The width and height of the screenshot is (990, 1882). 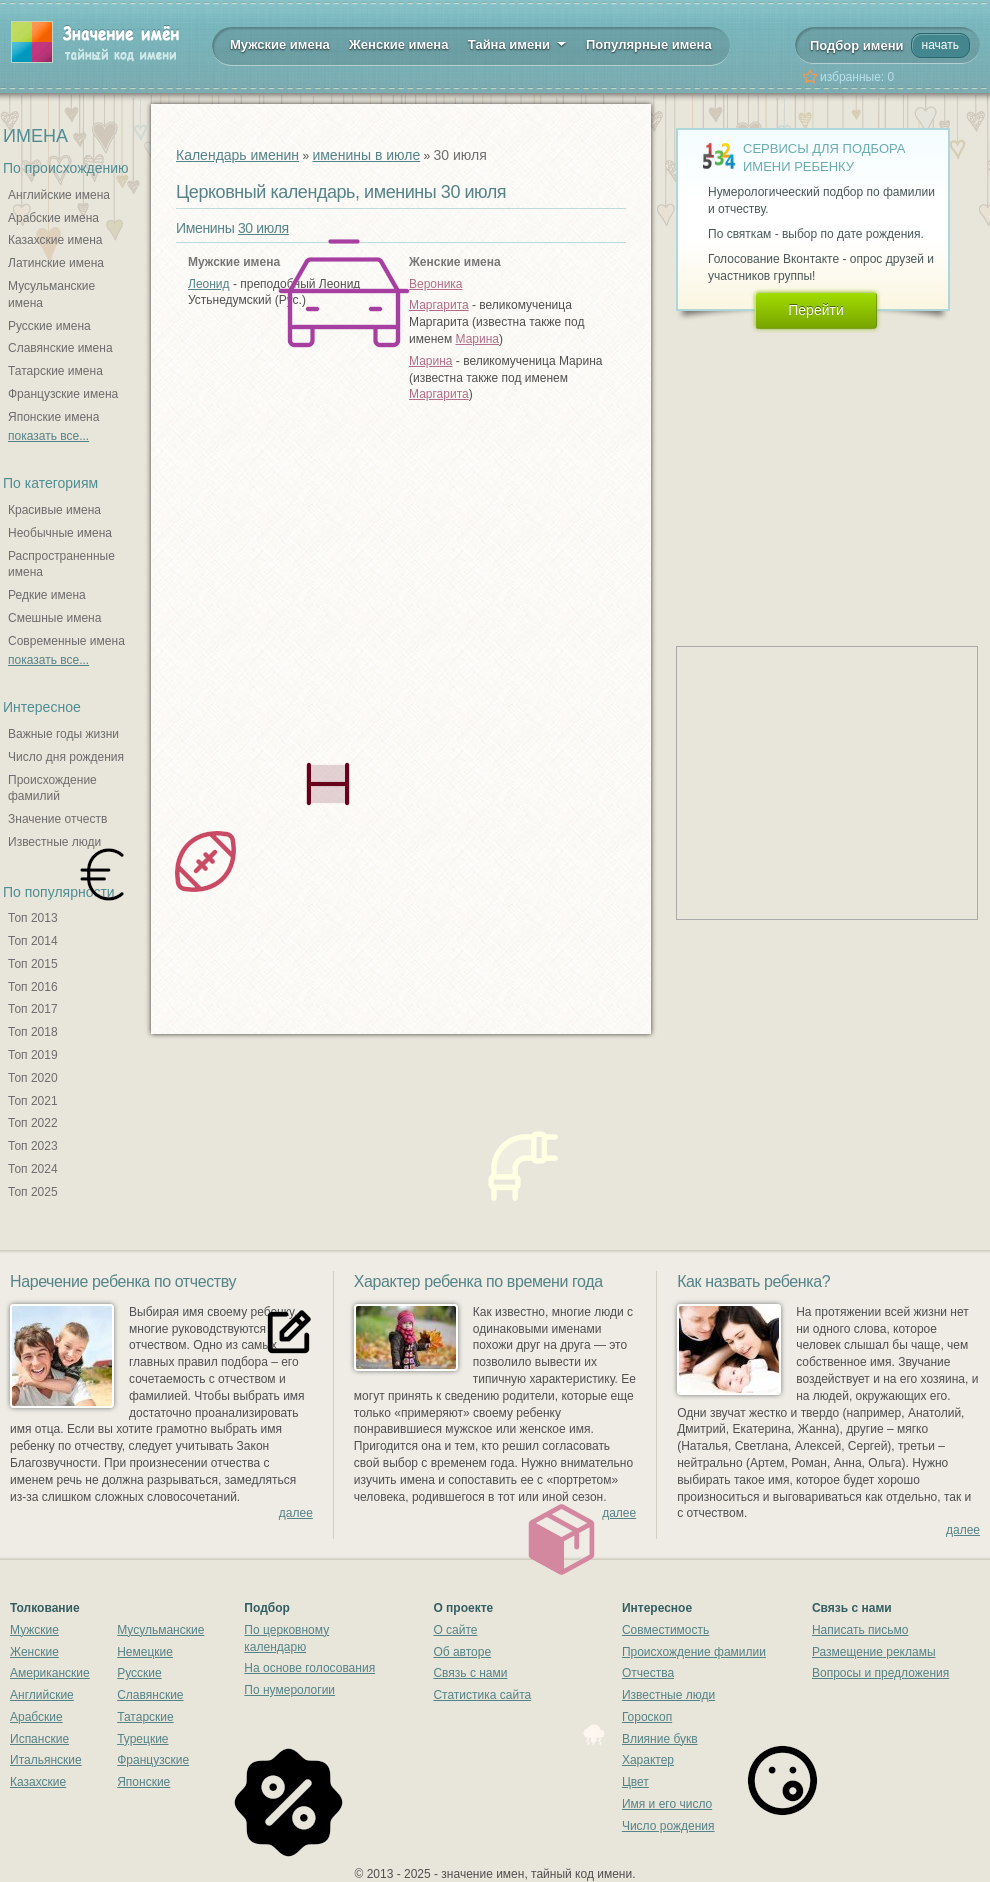 What do you see at coordinates (328, 784) in the screenshot?
I see `format text as a heading` at bounding box center [328, 784].